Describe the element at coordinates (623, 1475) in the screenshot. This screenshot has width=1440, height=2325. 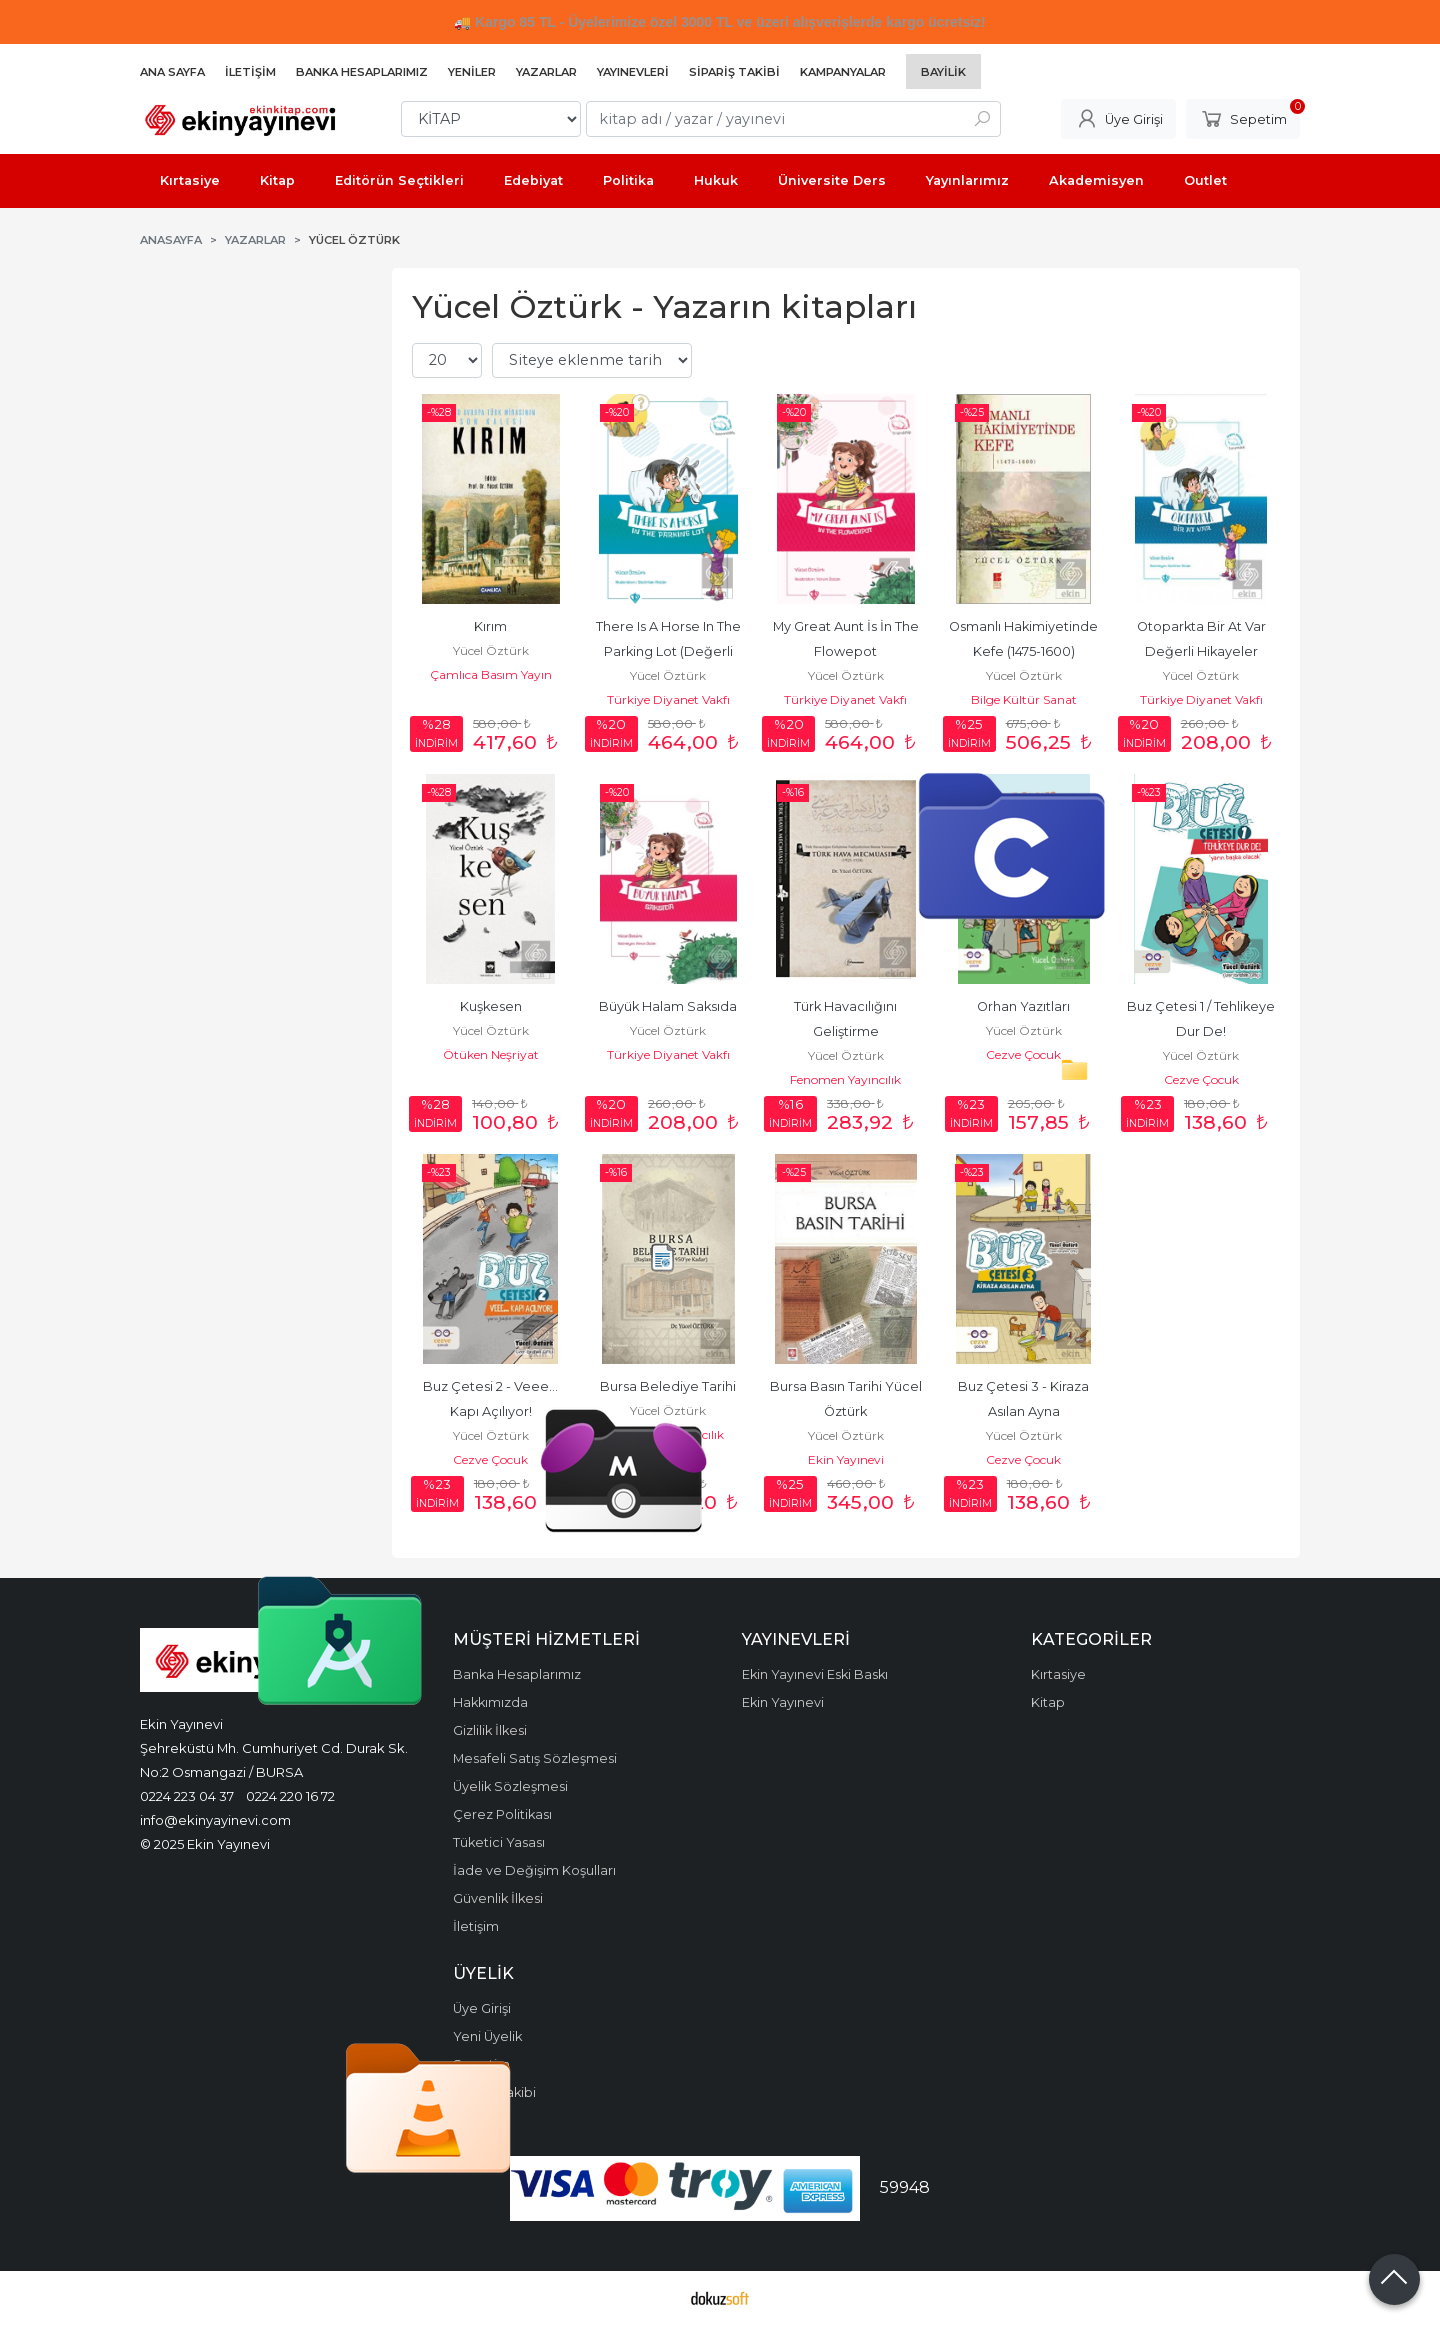
I see `open pokémon master ball themed folder` at that location.